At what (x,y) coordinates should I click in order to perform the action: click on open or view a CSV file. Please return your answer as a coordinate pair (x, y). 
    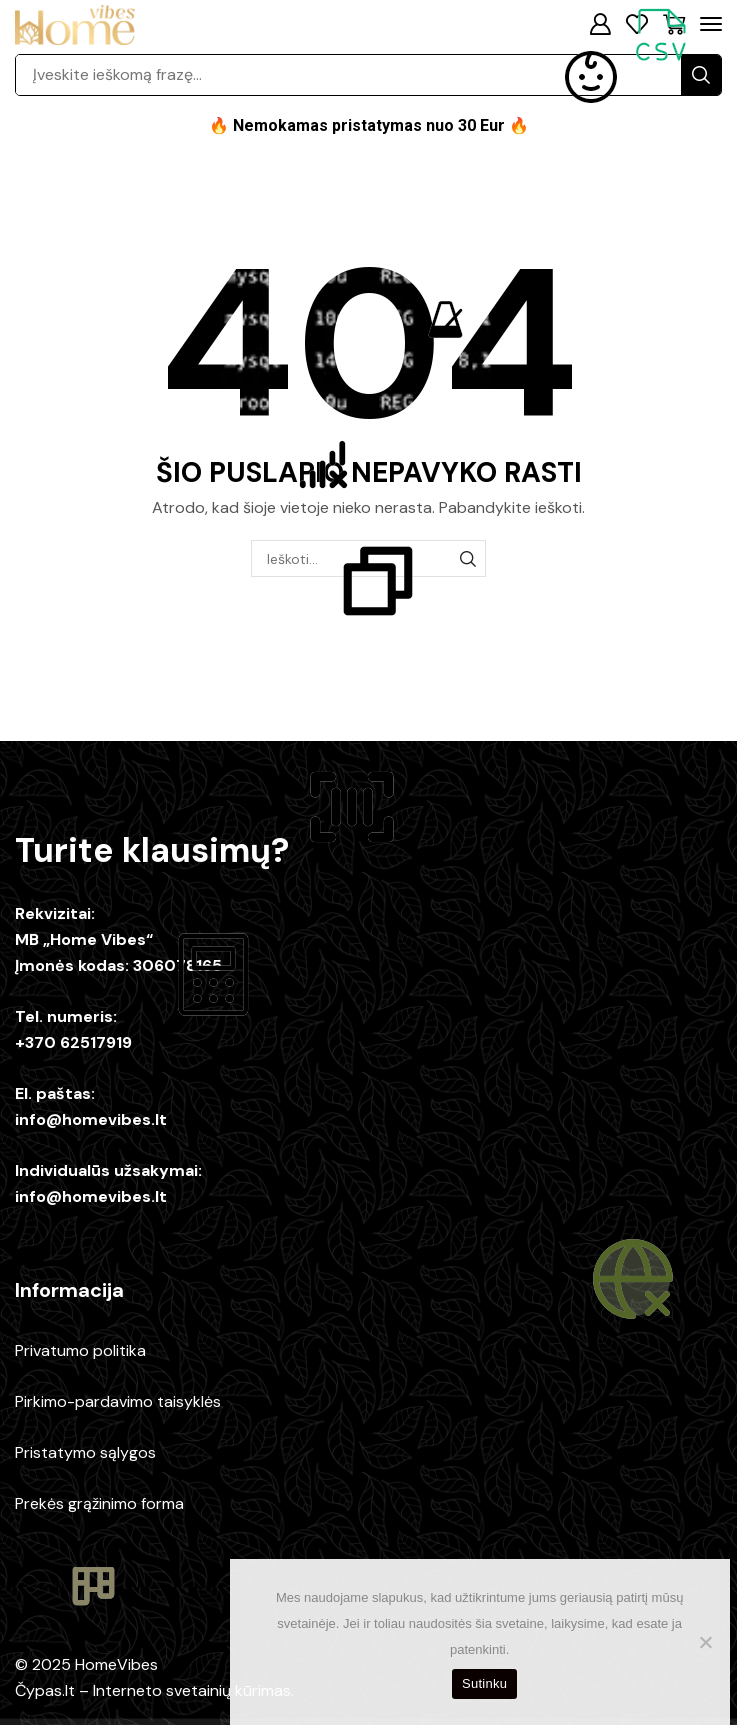
    Looking at the image, I should click on (662, 37).